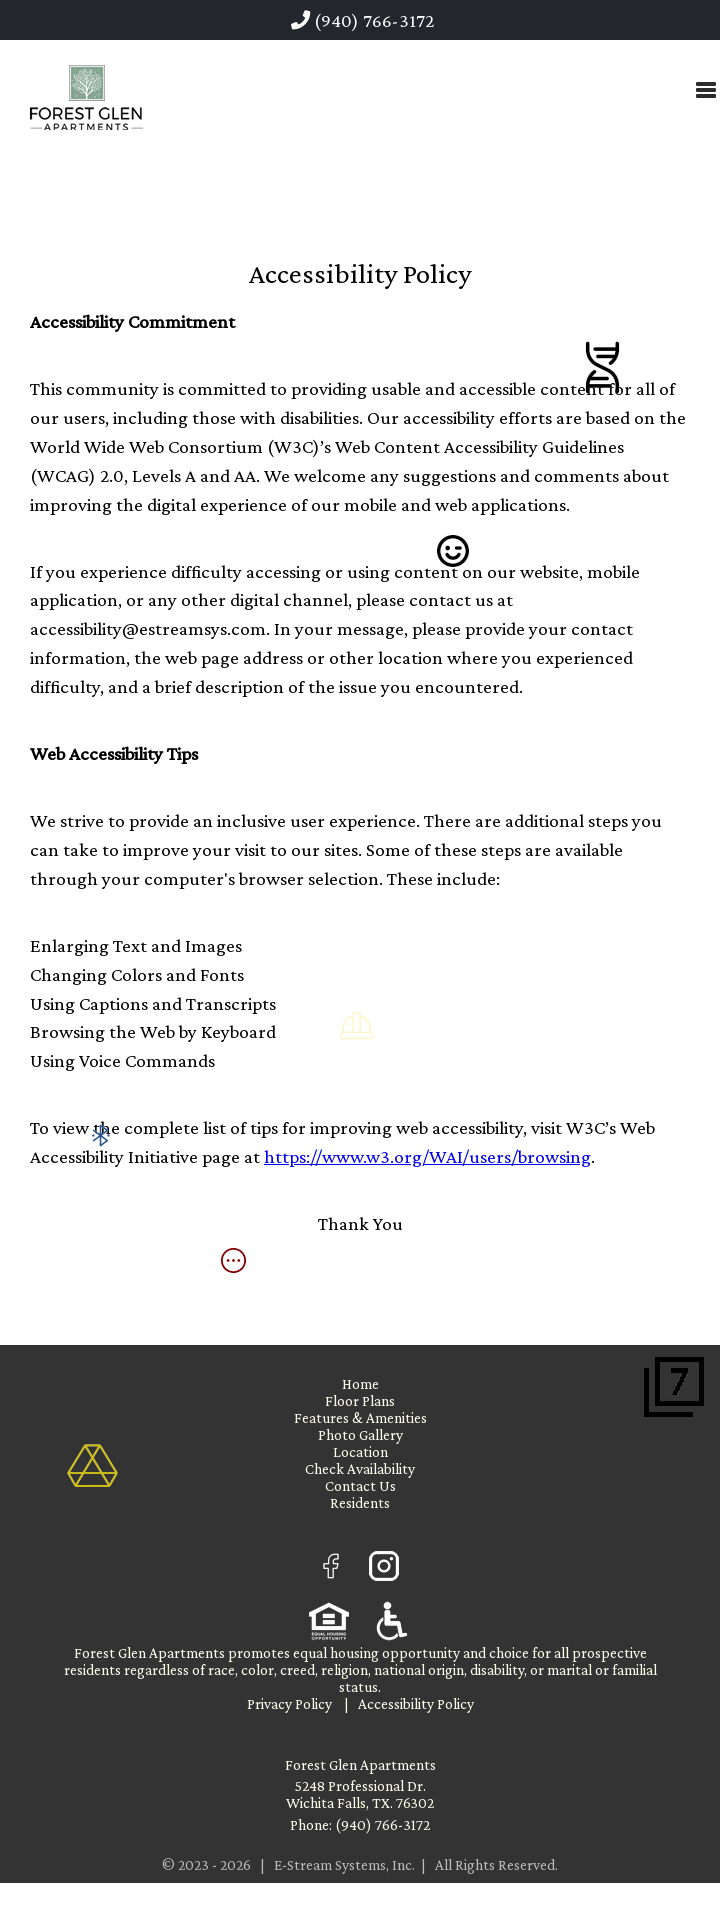  Describe the element at coordinates (602, 367) in the screenshot. I see `access genetic or biological information` at that location.